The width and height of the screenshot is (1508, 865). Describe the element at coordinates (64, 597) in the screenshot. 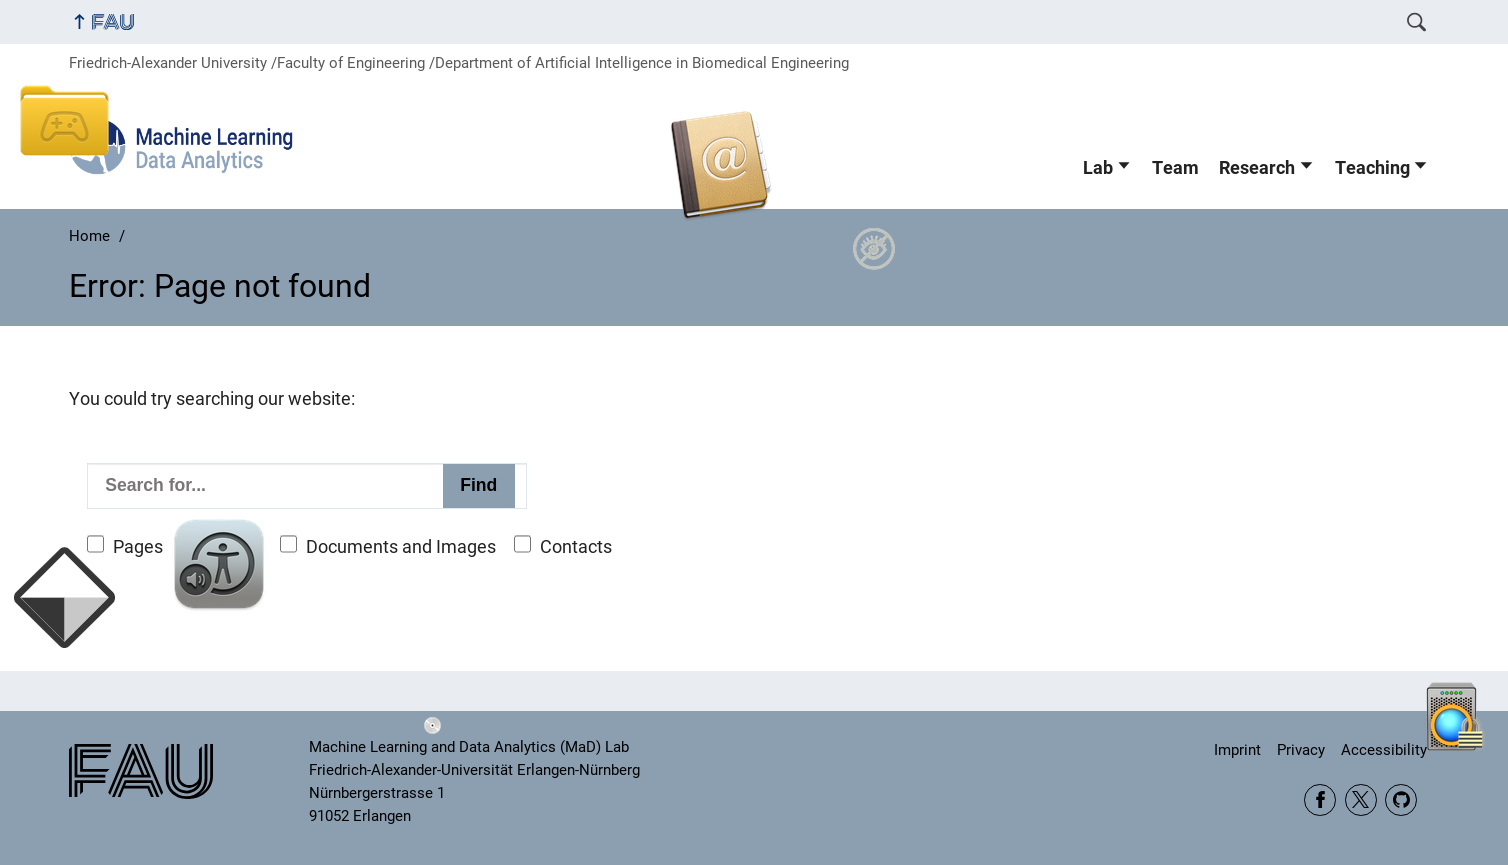

I see `open fragments torrent client` at that location.